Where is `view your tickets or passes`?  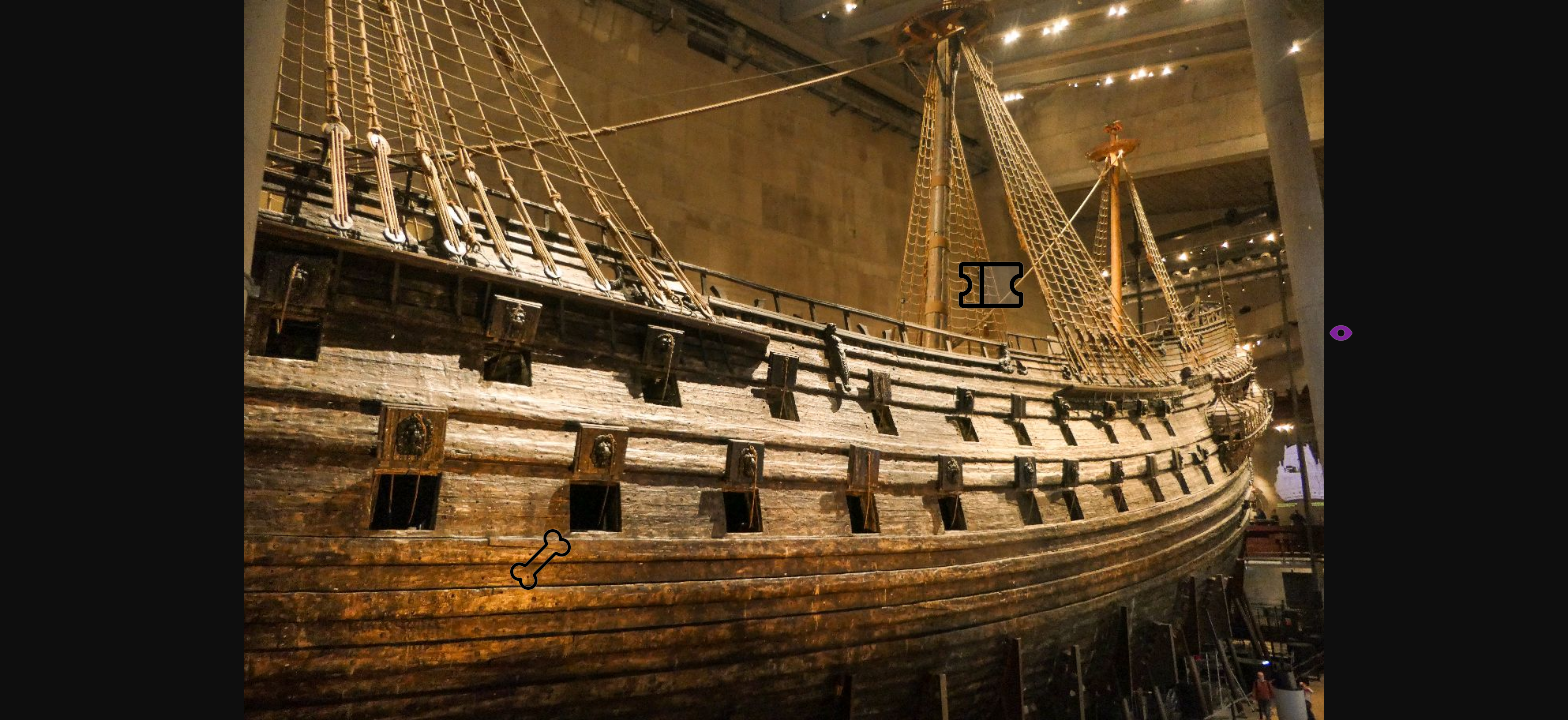 view your tickets or passes is located at coordinates (991, 285).